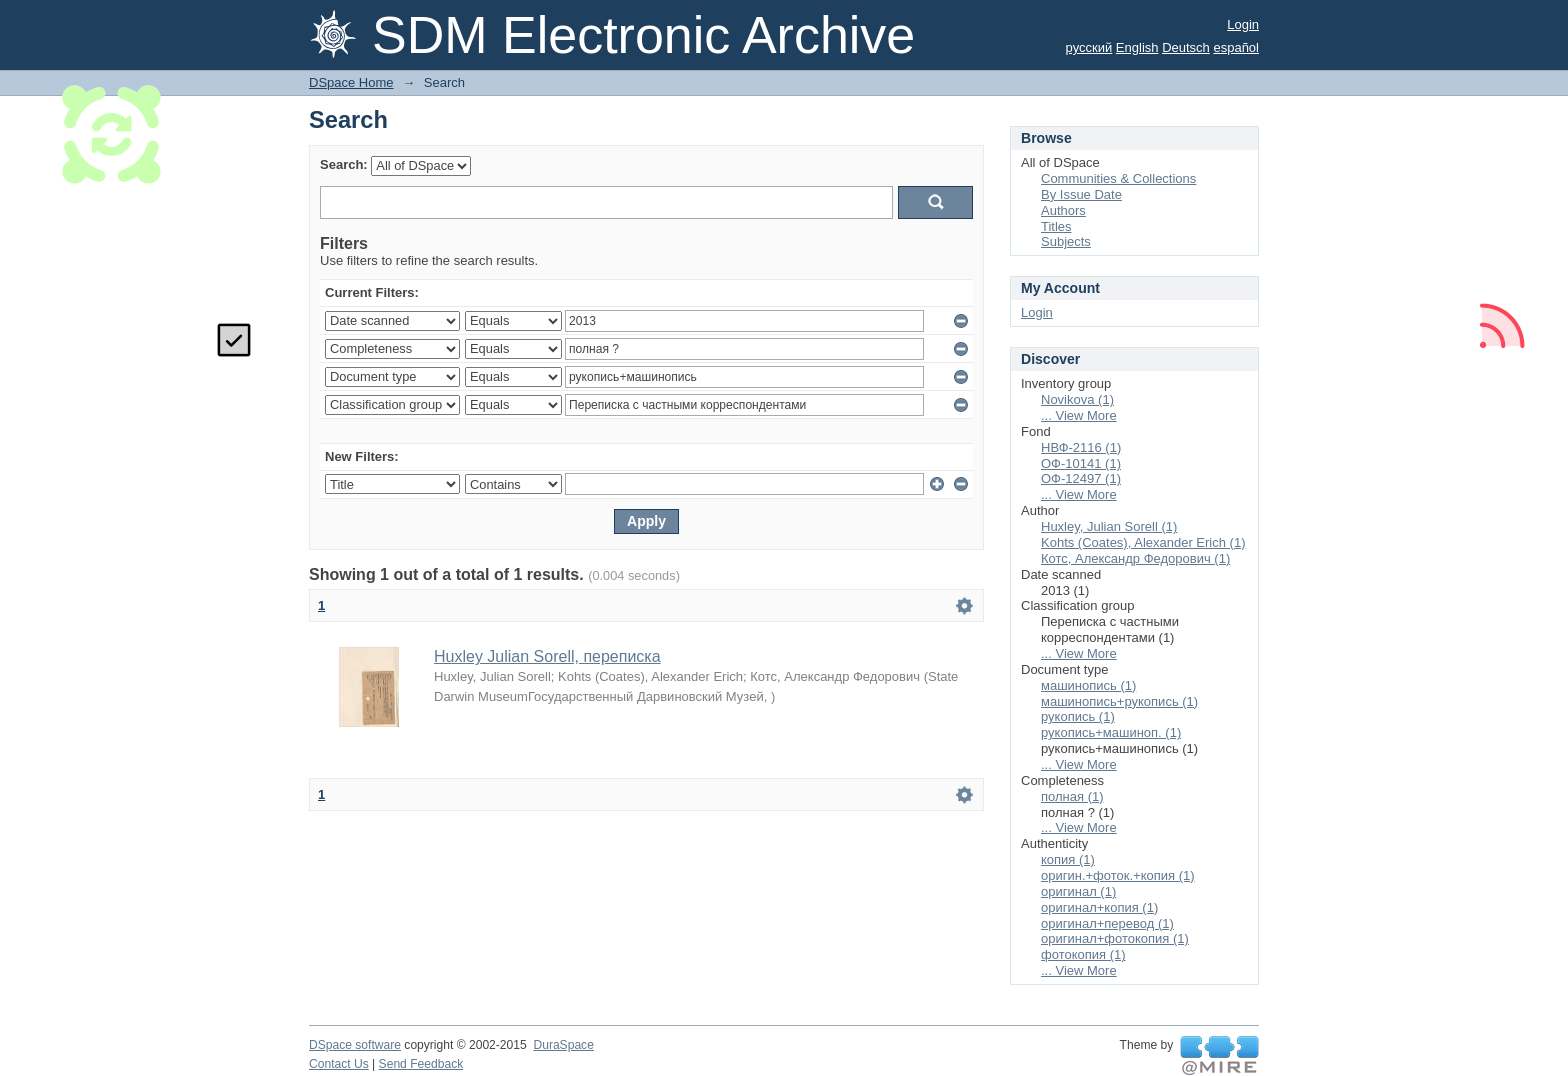 The image size is (1568, 1076). I want to click on mark task as complete, so click(234, 340).